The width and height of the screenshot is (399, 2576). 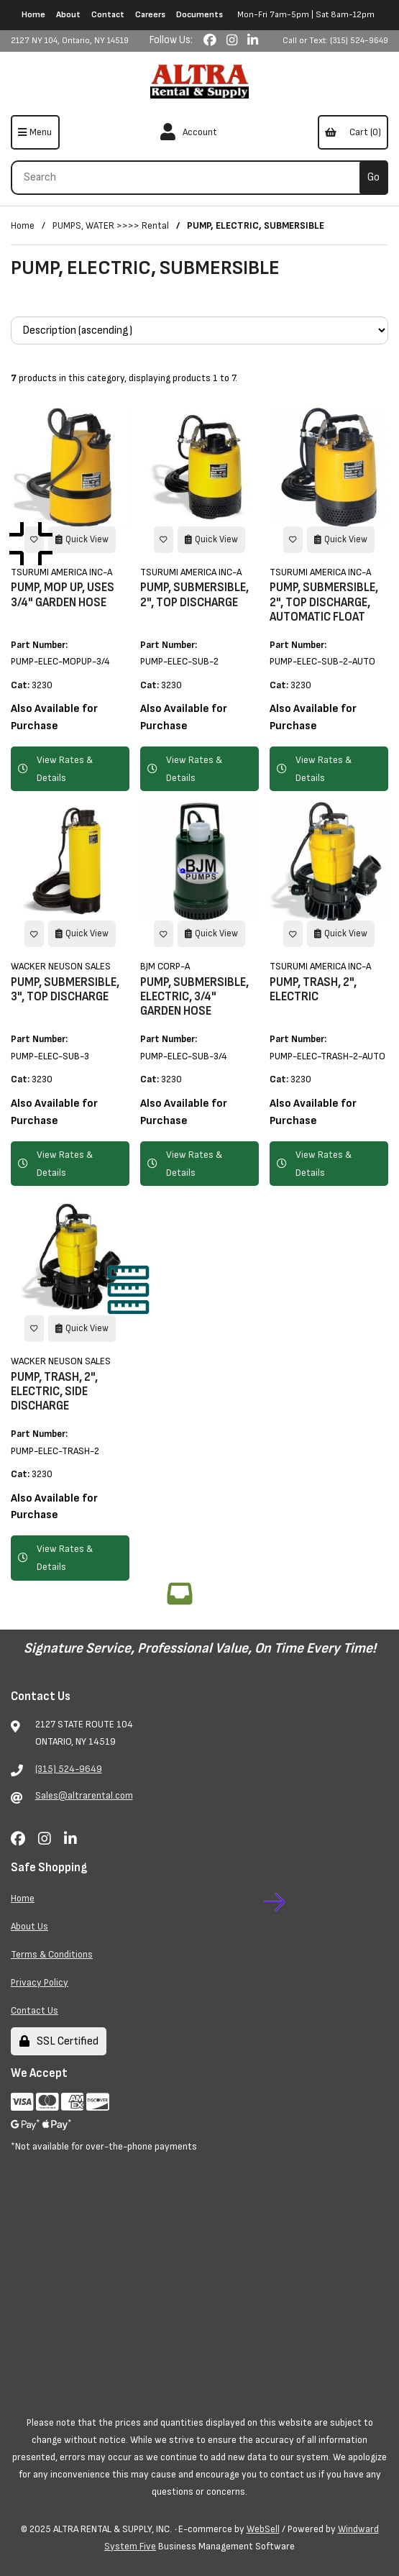 I want to click on navigate to the next item or screen, so click(x=274, y=1901).